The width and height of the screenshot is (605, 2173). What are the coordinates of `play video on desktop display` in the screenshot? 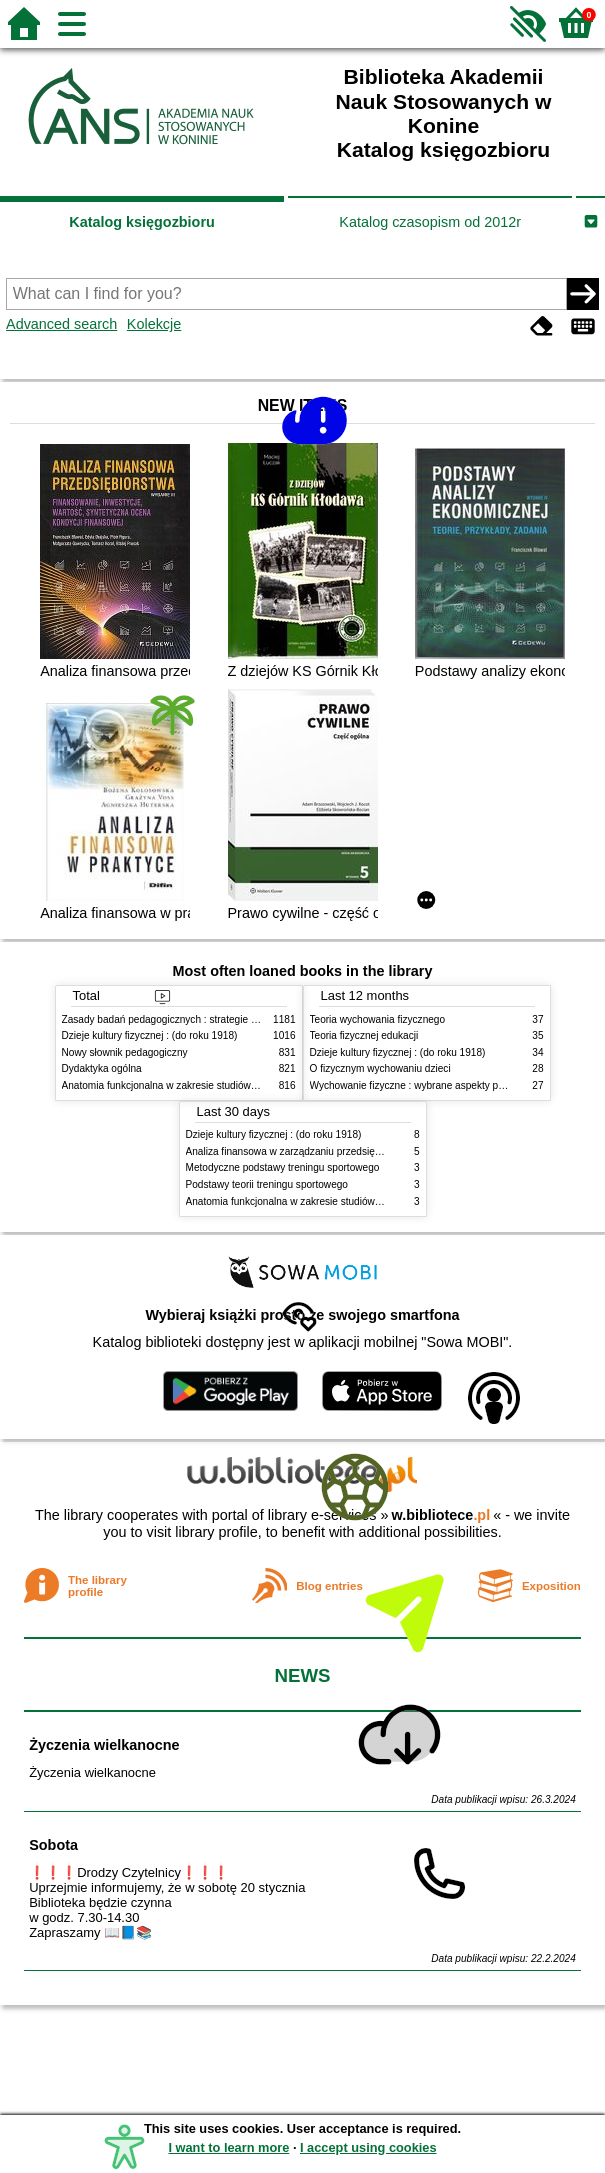 It's located at (162, 996).